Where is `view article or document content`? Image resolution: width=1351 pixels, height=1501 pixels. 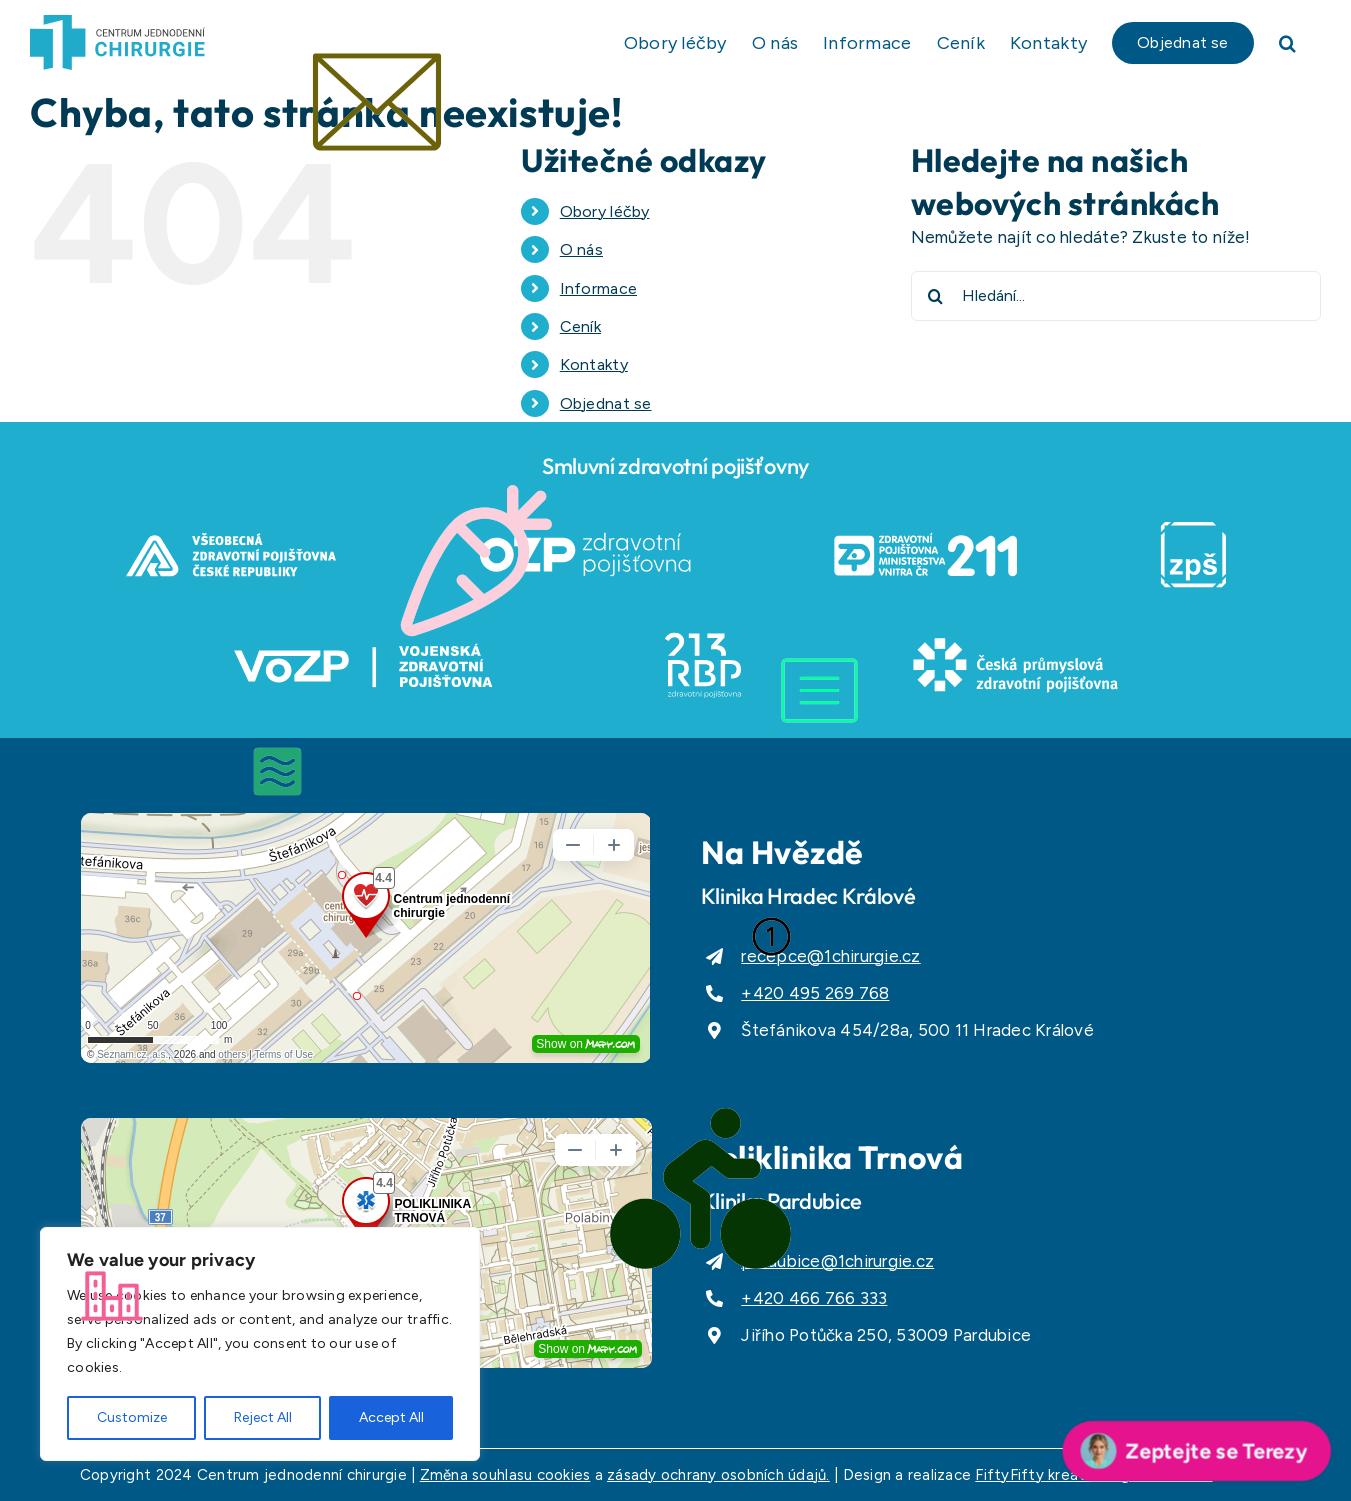
view article or document content is located at coordinates (819, 690).